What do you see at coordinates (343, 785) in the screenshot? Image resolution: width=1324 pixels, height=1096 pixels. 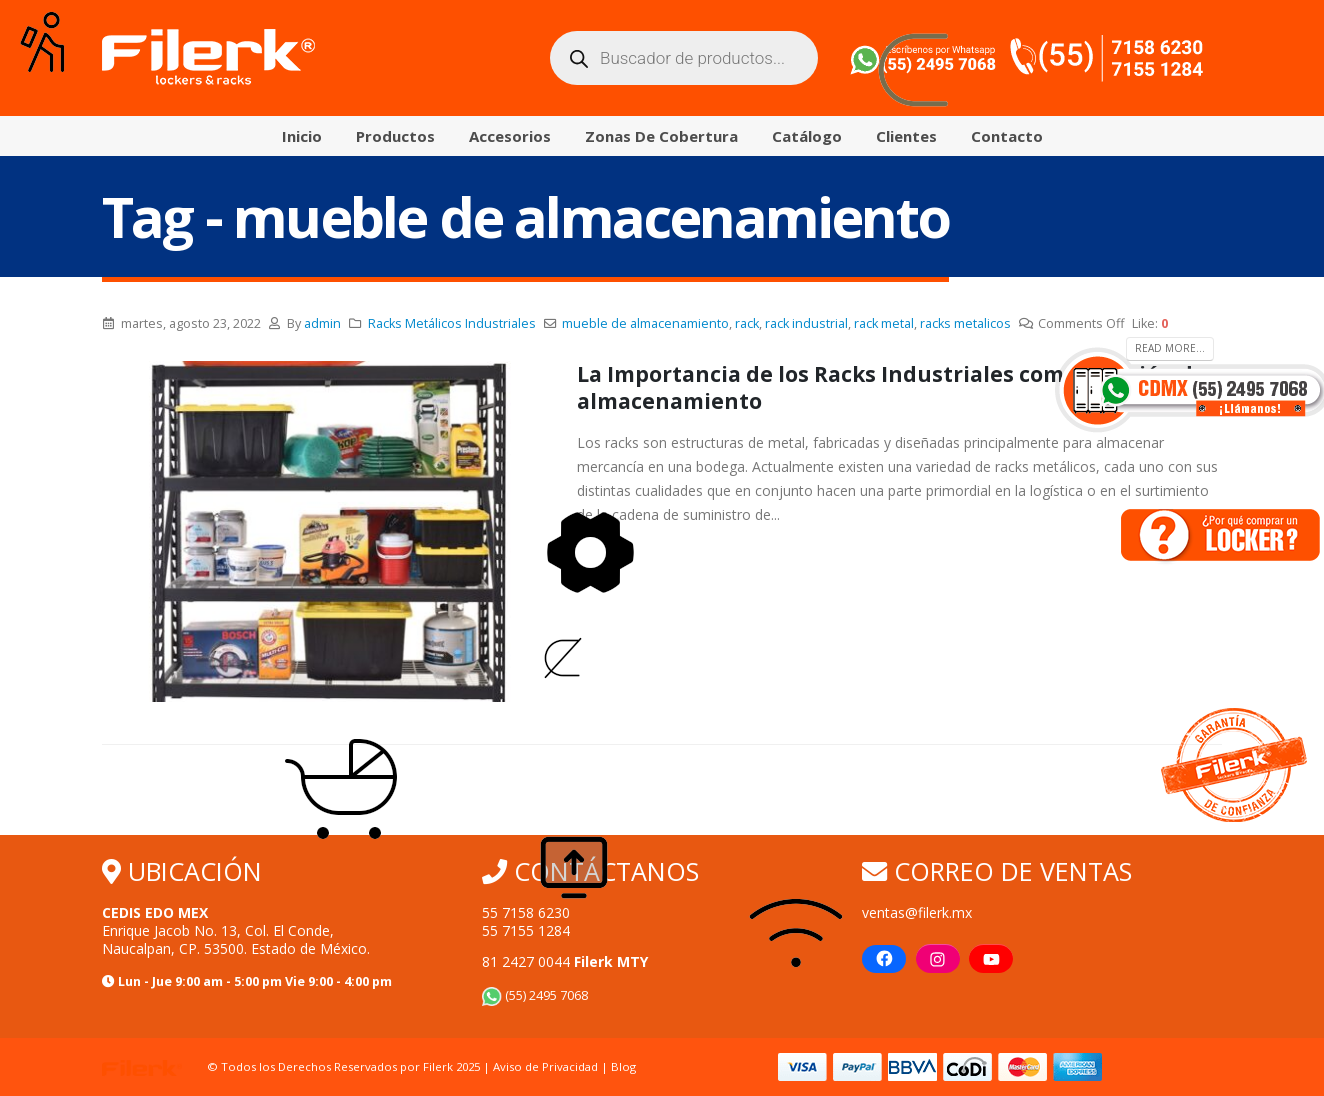 I see `access baby or parenting-related features` at bounding box center [343, 785].